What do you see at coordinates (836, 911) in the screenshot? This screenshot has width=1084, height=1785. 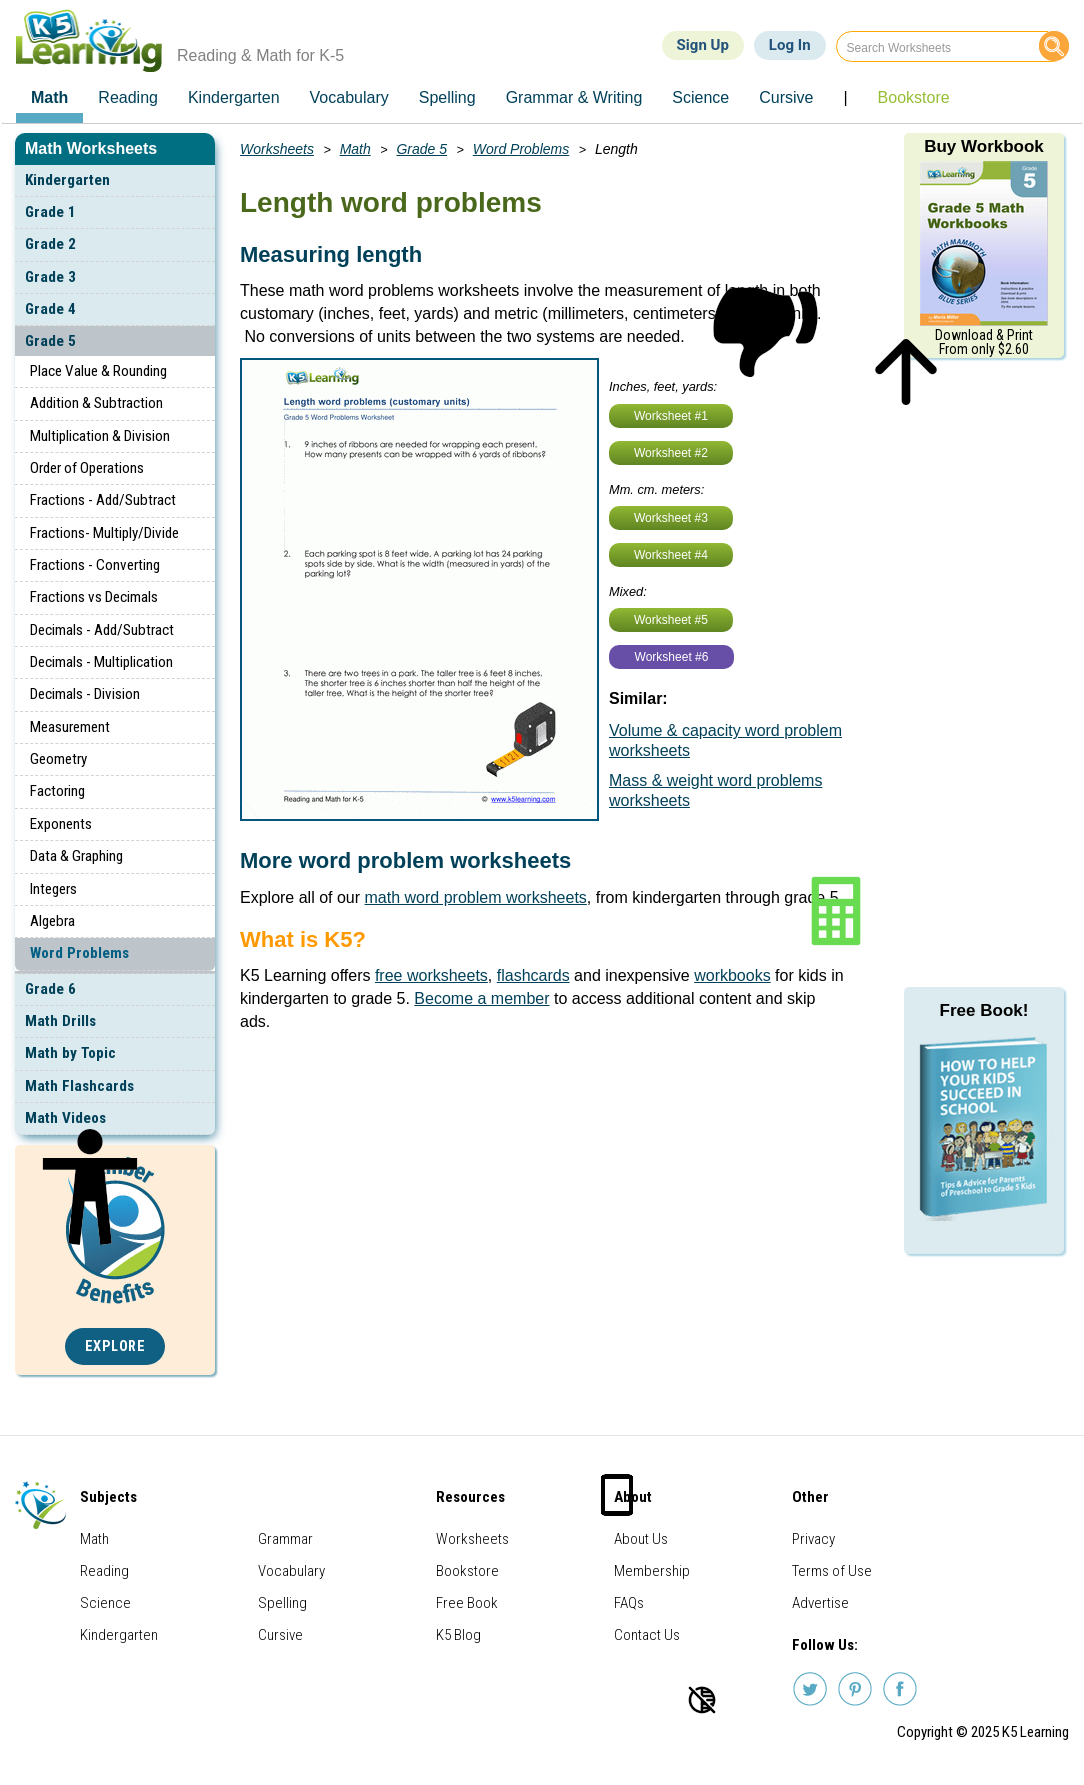 I see `open the calculator app` at bounding box center [836, 911].